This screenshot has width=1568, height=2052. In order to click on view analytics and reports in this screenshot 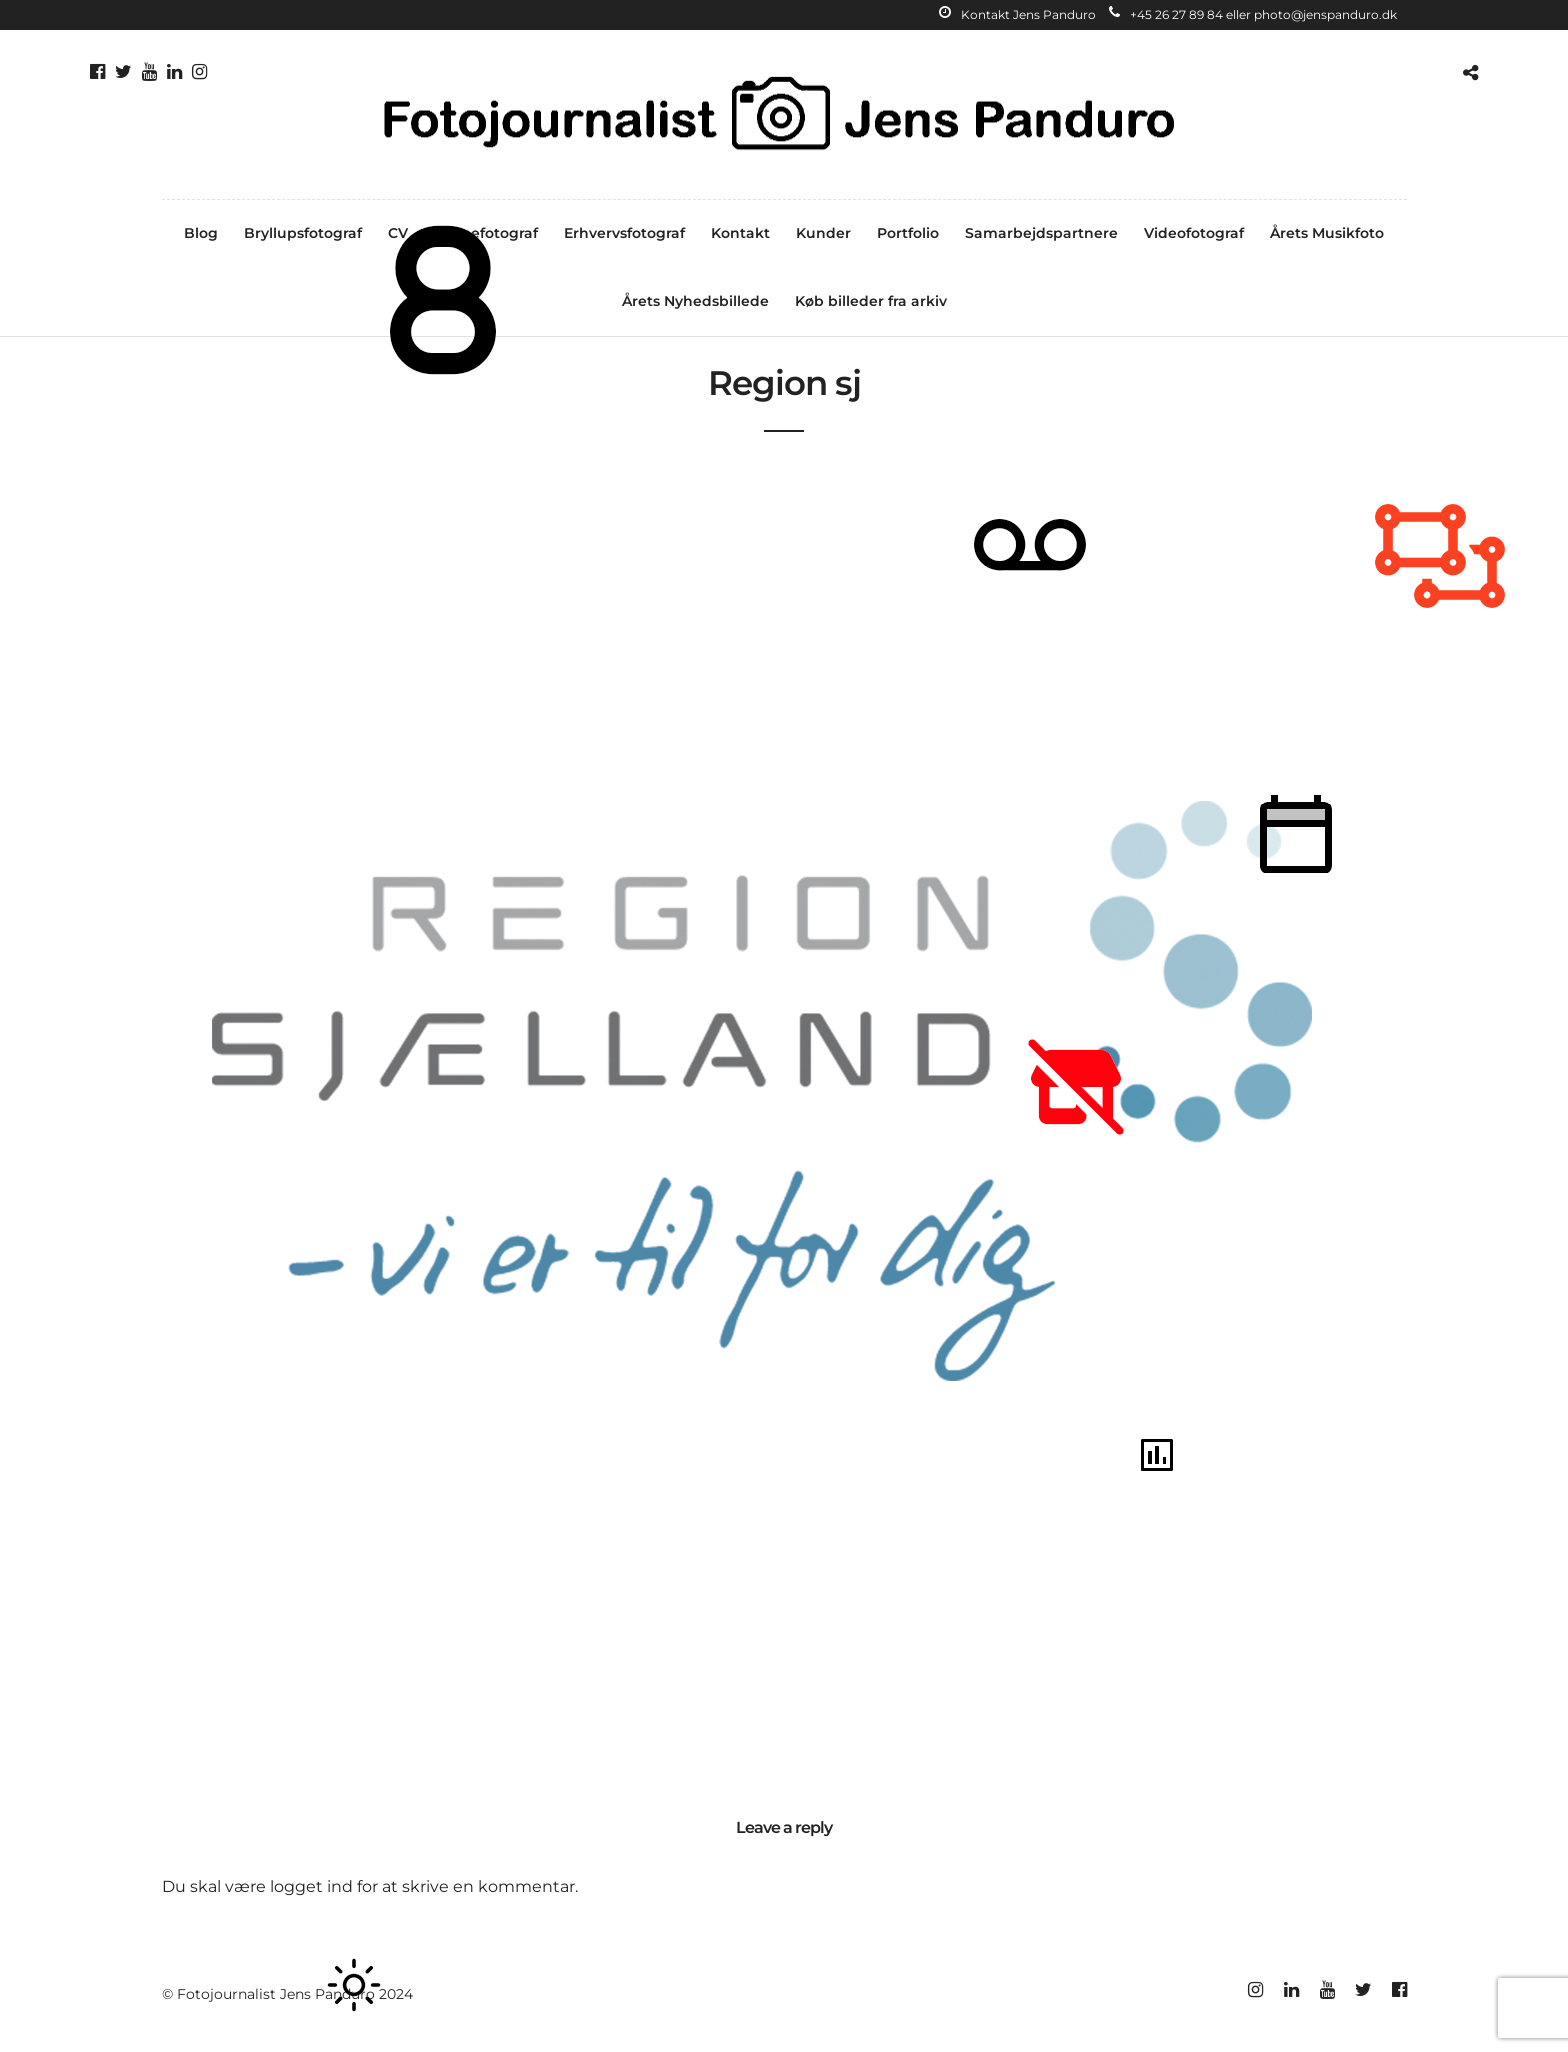, I will do `click(1157, 1455)`.